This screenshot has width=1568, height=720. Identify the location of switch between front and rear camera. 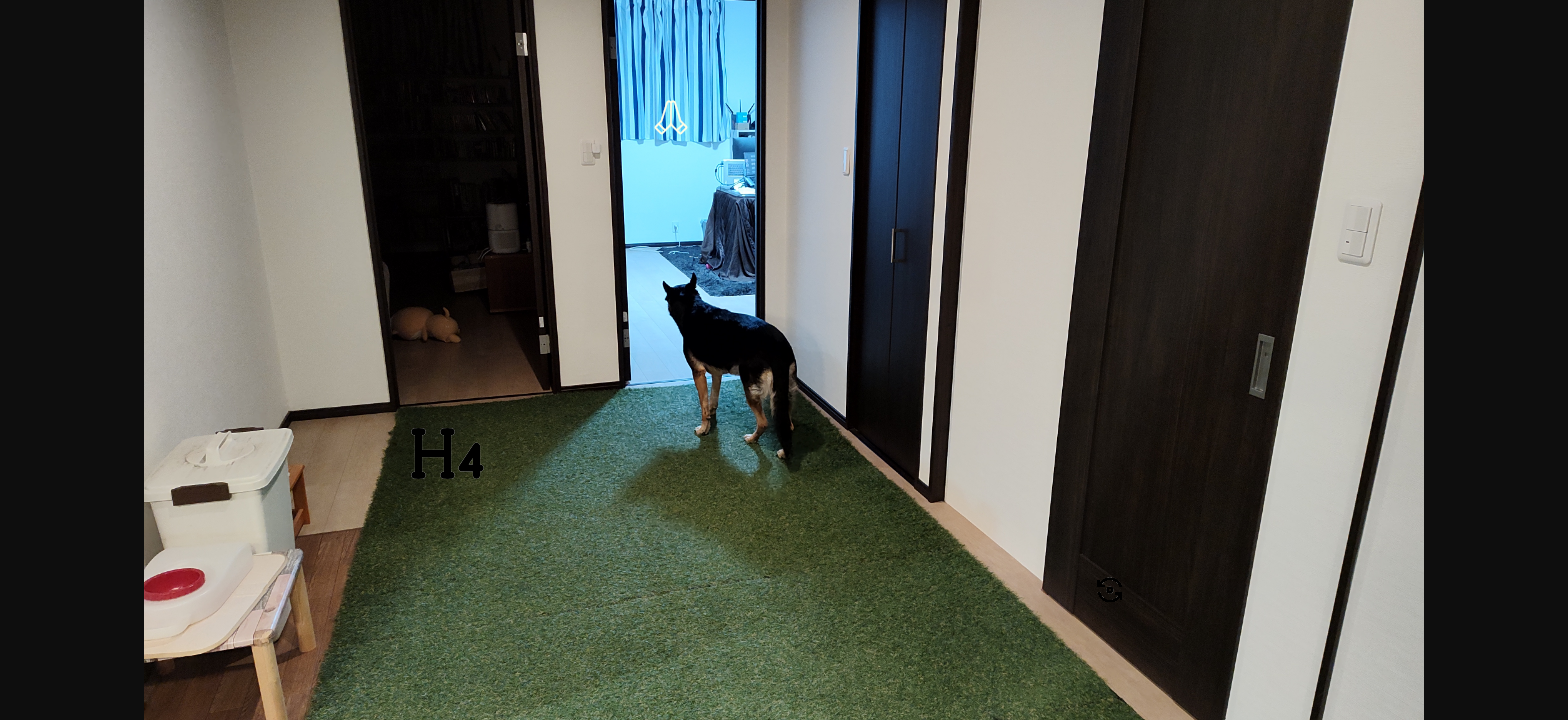
(1110, 590).